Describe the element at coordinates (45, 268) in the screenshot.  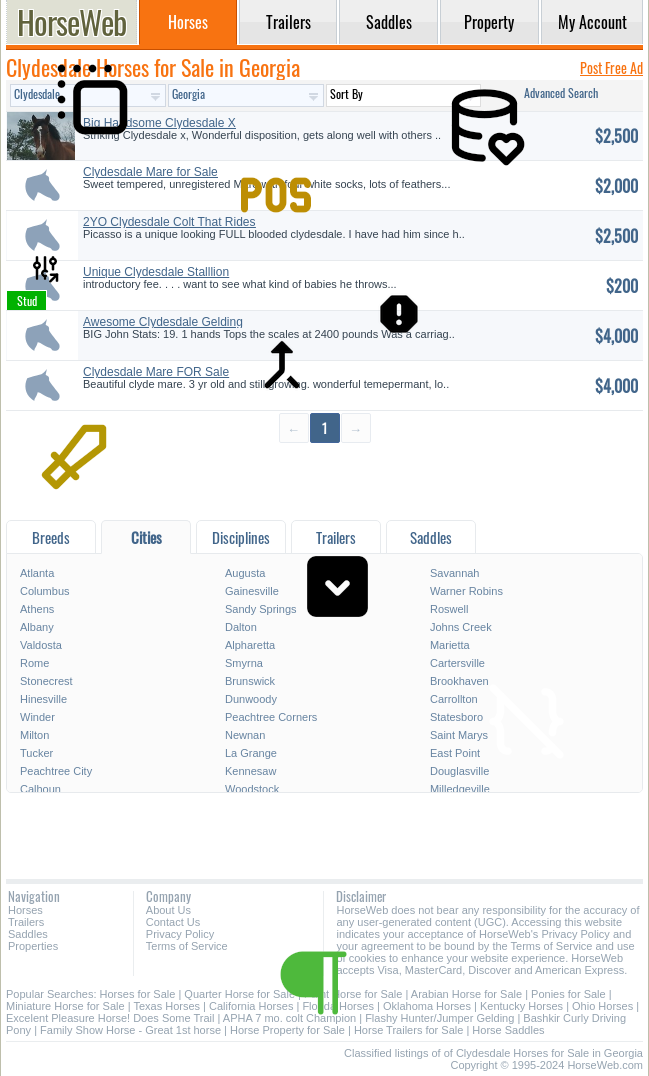
I see `share current filter or settings configuration` at that location.